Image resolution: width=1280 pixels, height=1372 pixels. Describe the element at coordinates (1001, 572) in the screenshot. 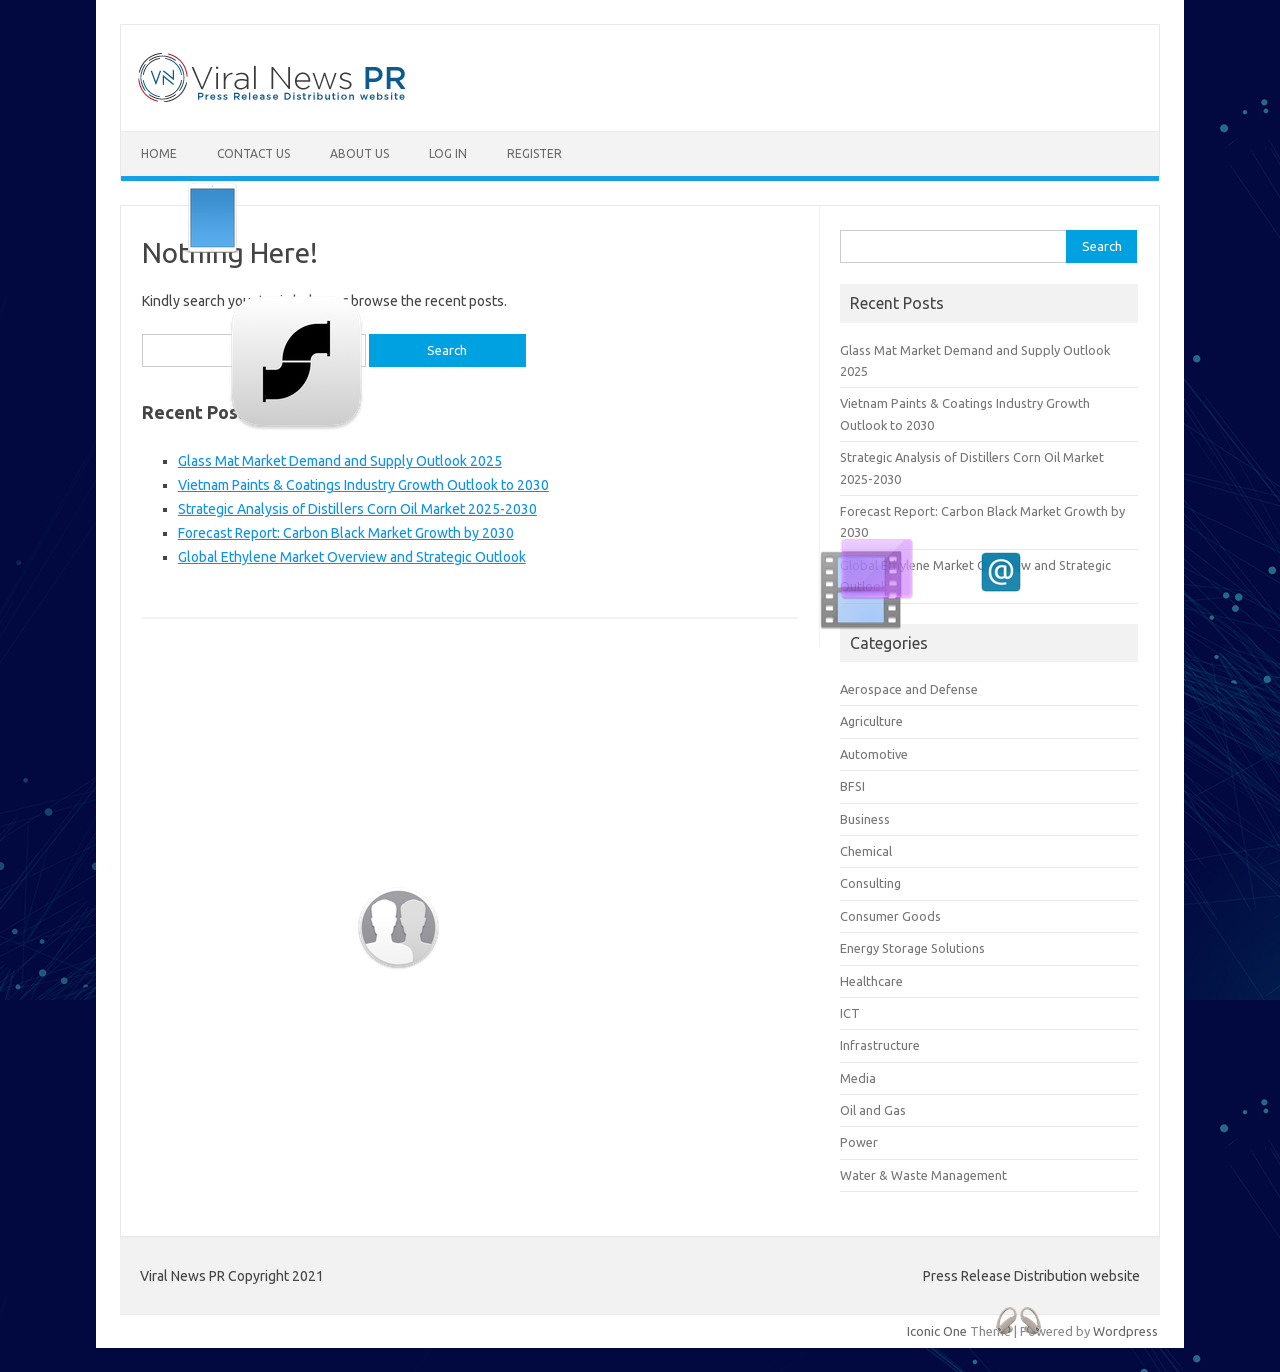

I see `manage online accounts and connected services` at that location.